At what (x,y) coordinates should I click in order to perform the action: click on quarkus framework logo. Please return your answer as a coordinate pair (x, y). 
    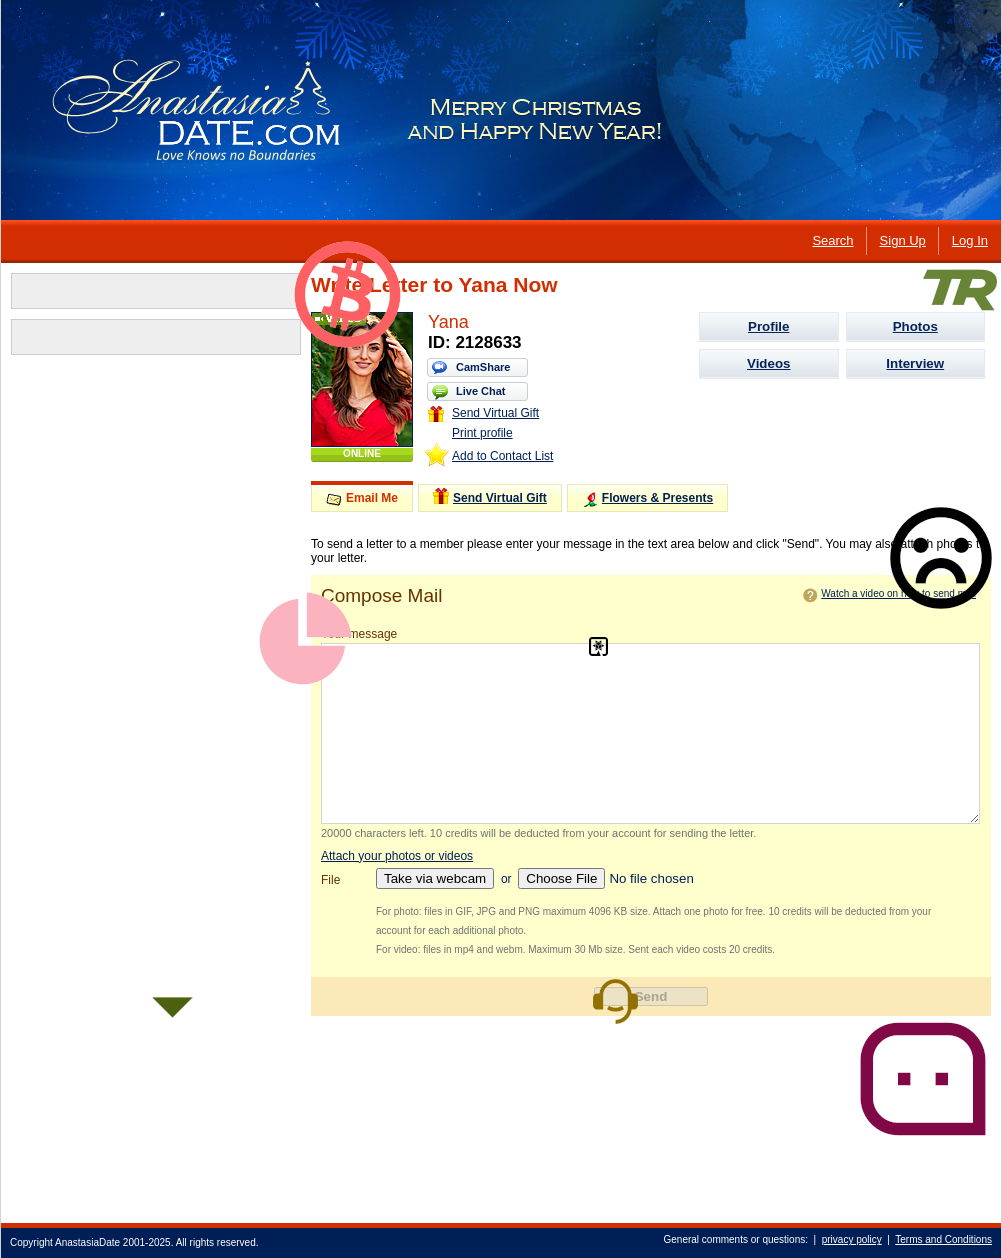
    Looking at the image, I should click on (598, 646).